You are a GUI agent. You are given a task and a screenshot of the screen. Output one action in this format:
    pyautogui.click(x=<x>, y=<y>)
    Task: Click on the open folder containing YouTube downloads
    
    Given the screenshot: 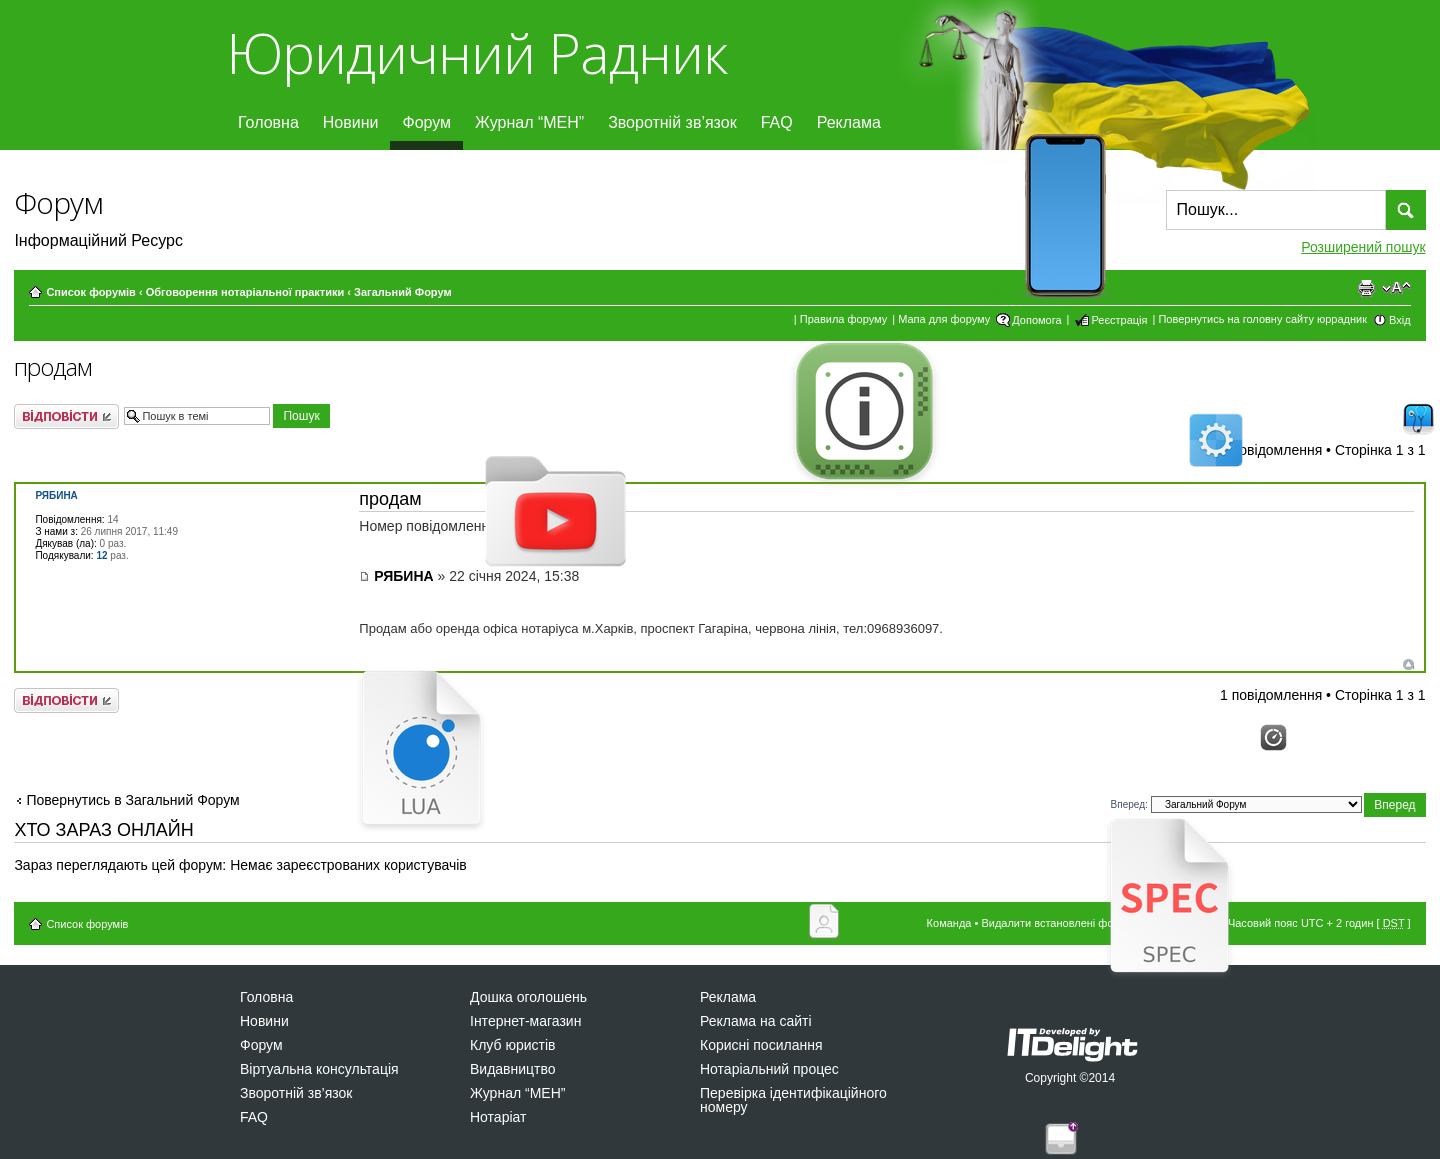 What is the action you would take?
    pyautogui.click(x=555, y=515)
    